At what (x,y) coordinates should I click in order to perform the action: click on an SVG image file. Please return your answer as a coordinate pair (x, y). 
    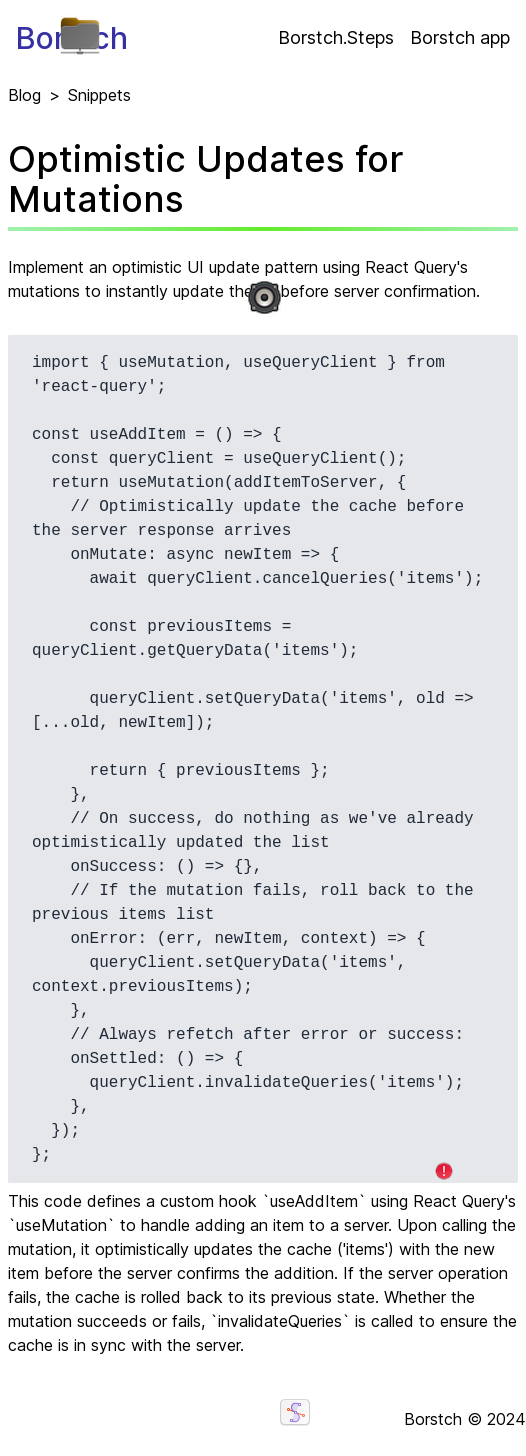
    Looking at the image, I should click on (295, 1411).